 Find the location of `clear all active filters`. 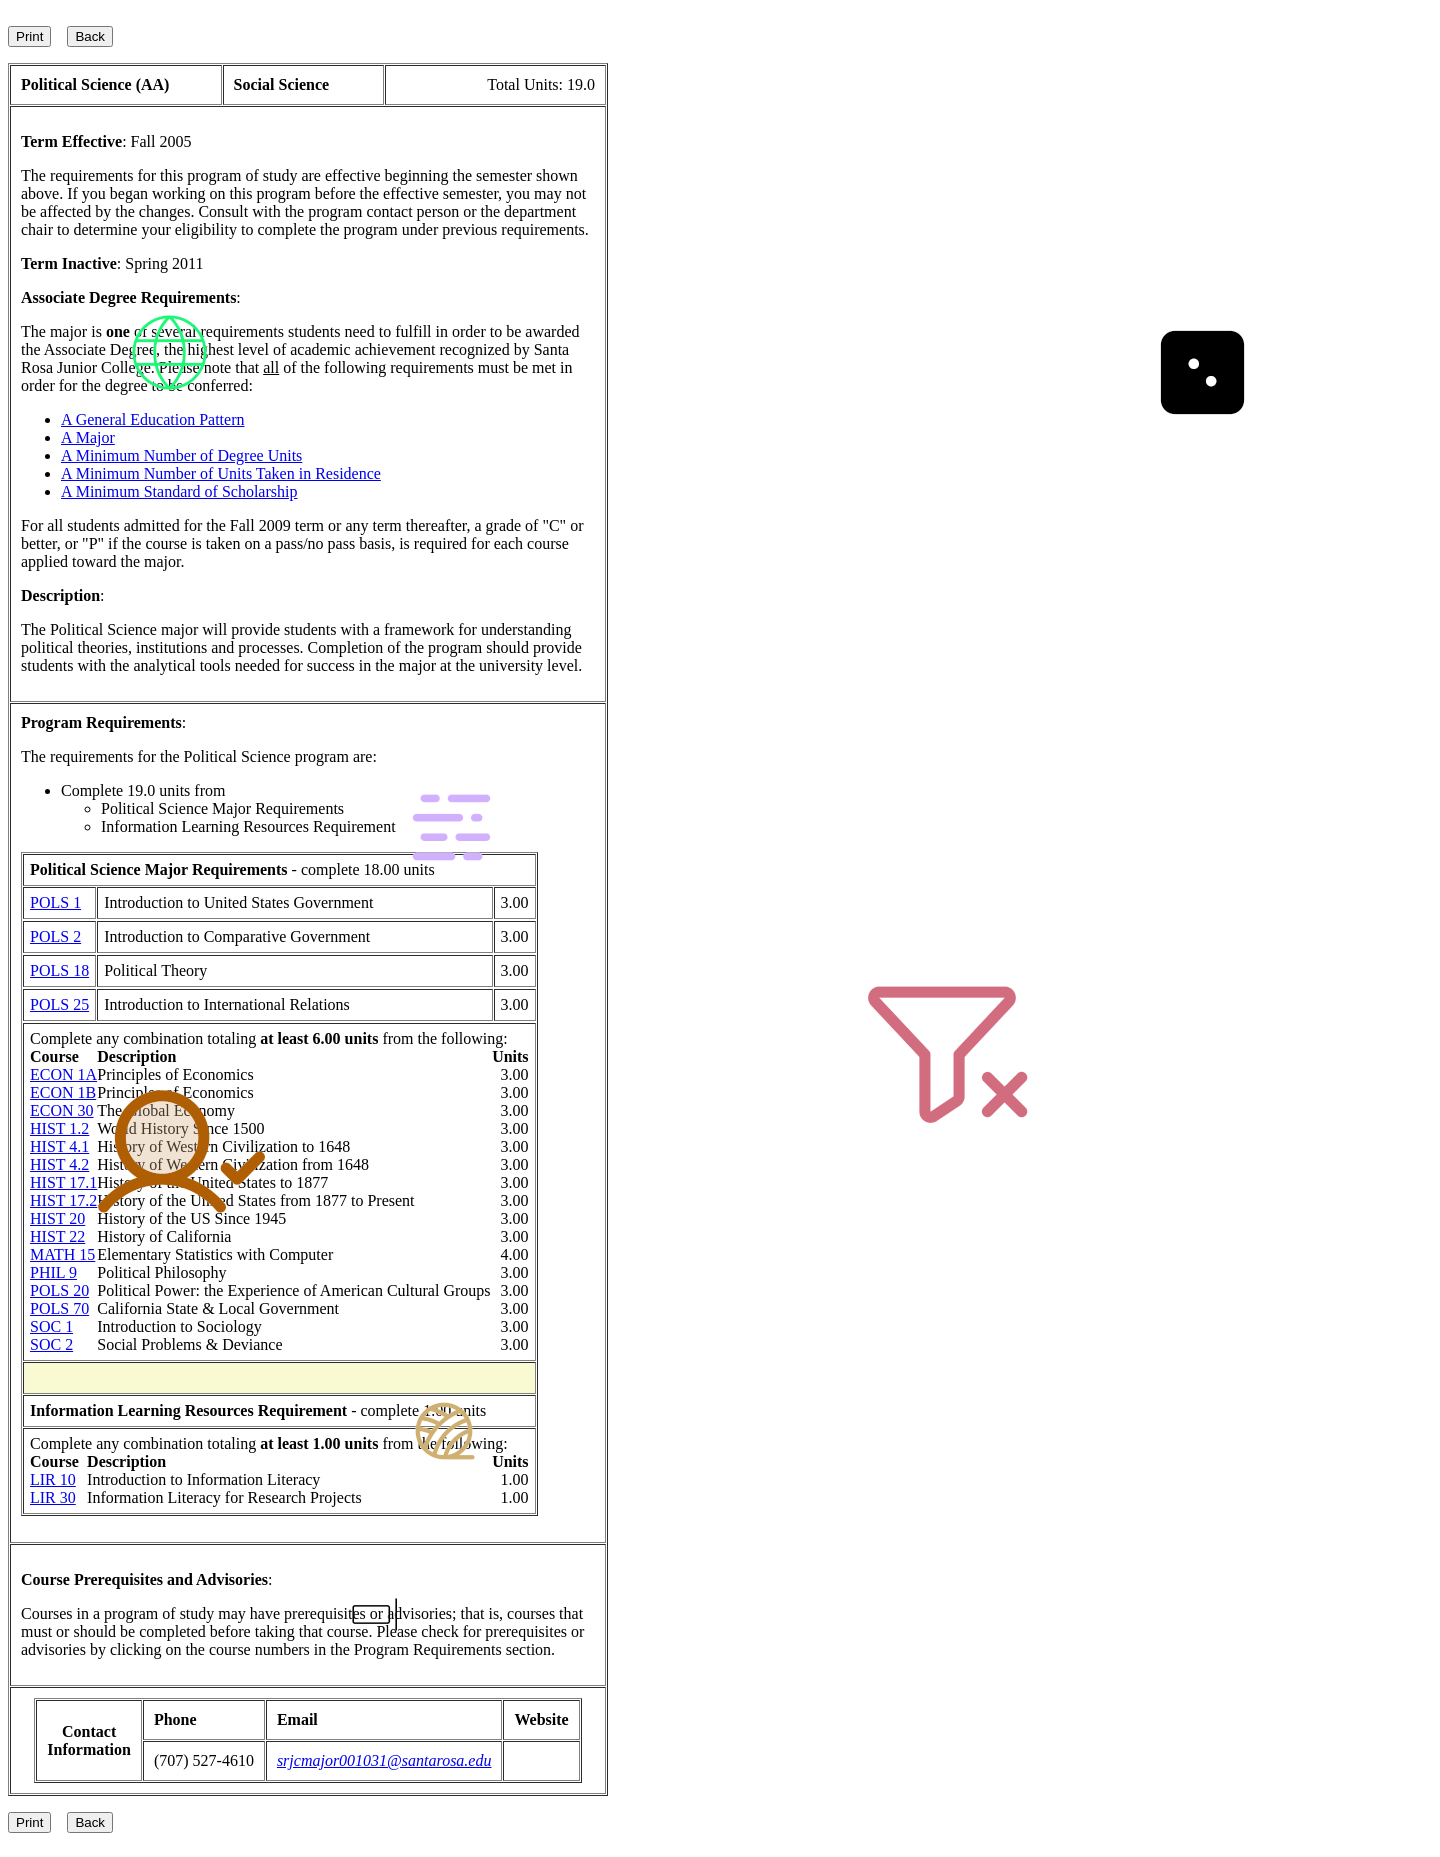

clear all active filters is located at coordinates (942, 1049).